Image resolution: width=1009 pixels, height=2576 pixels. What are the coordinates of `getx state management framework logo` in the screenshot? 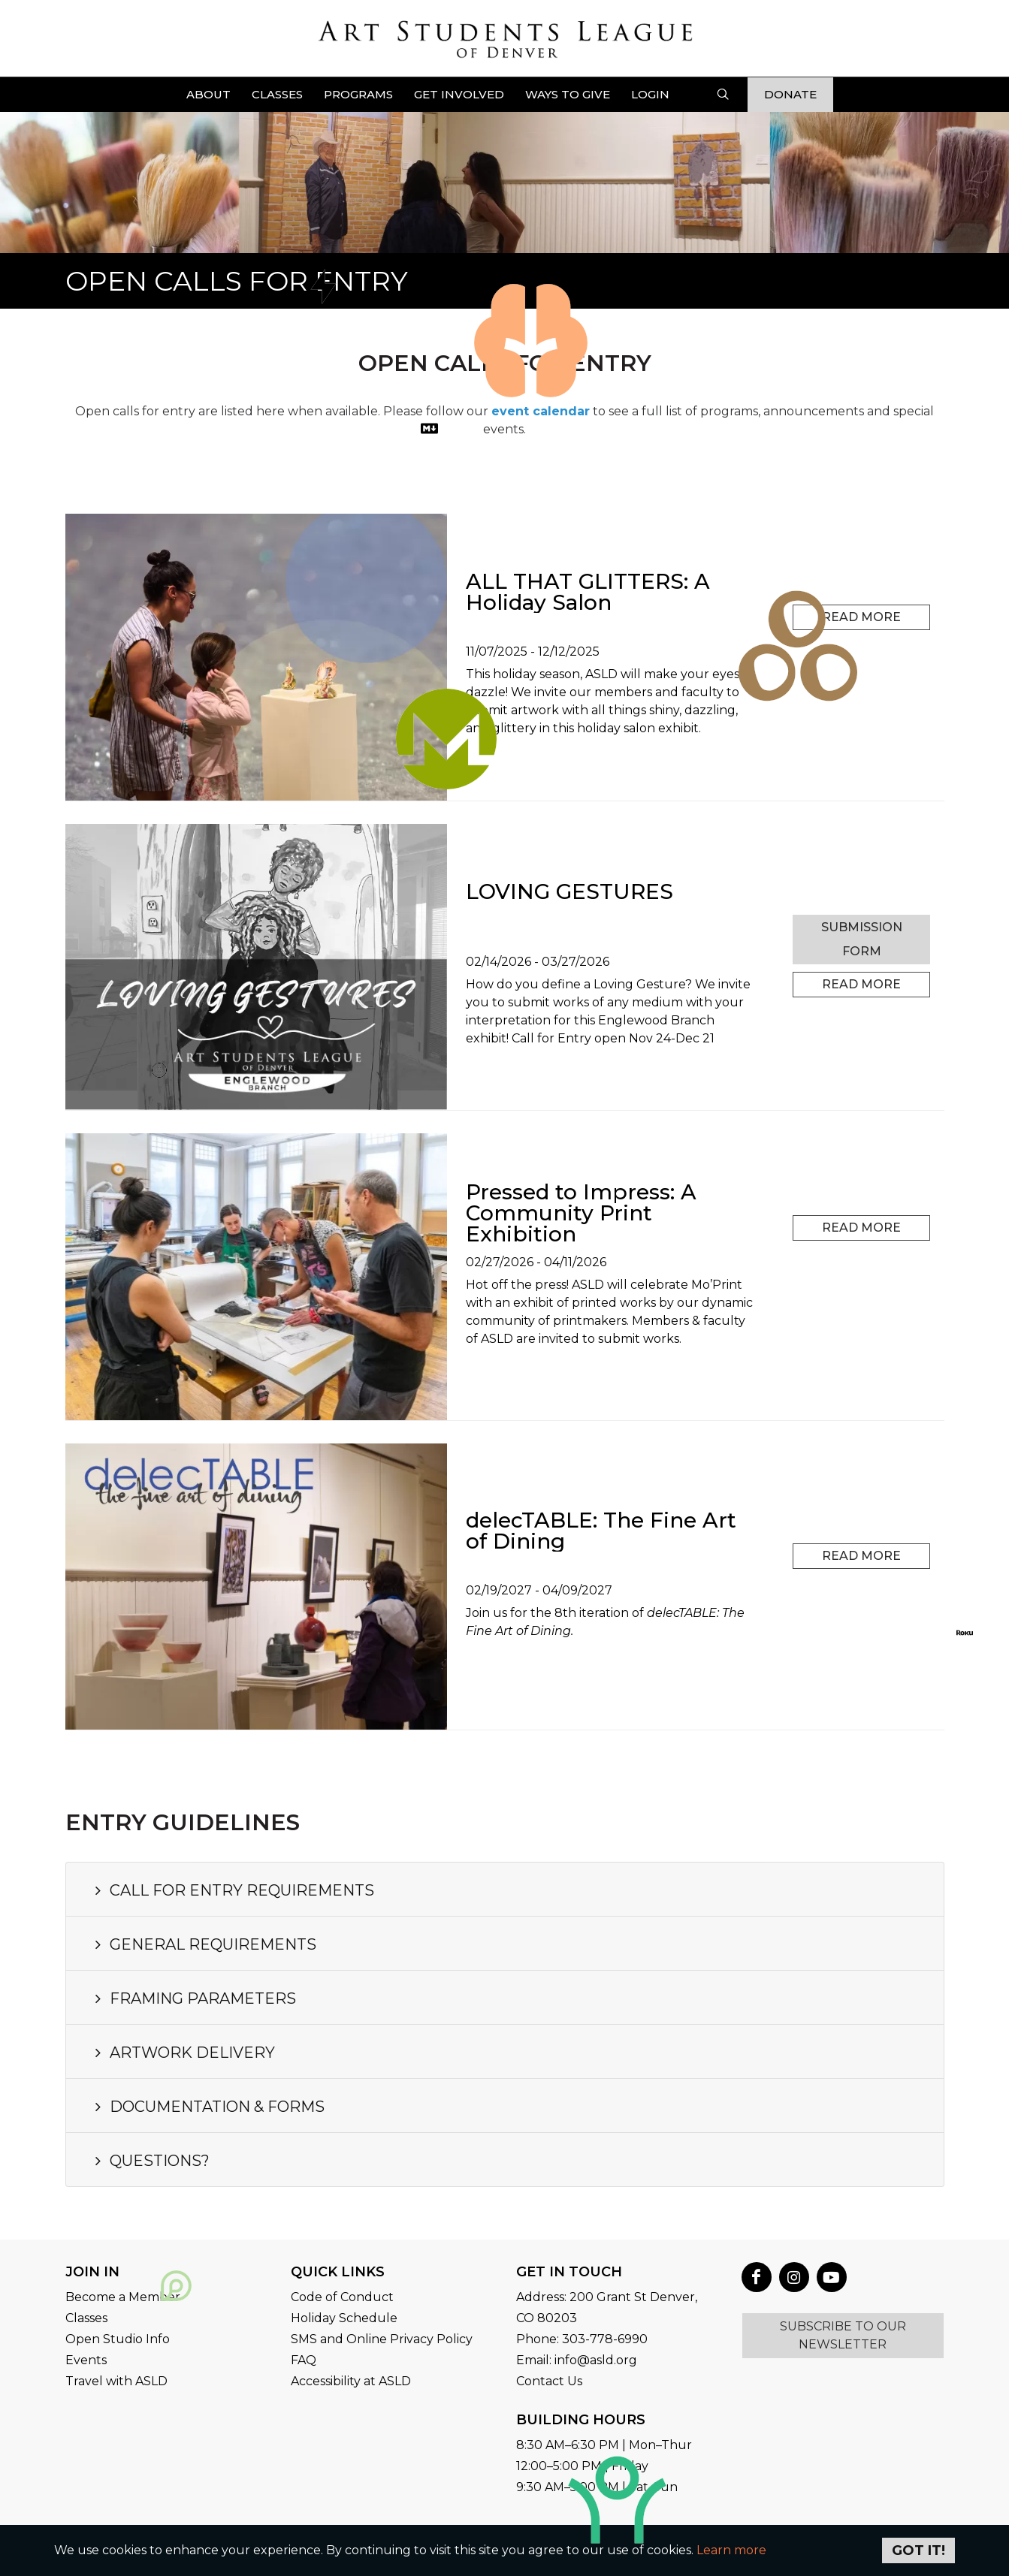 It's located at (798, 646).